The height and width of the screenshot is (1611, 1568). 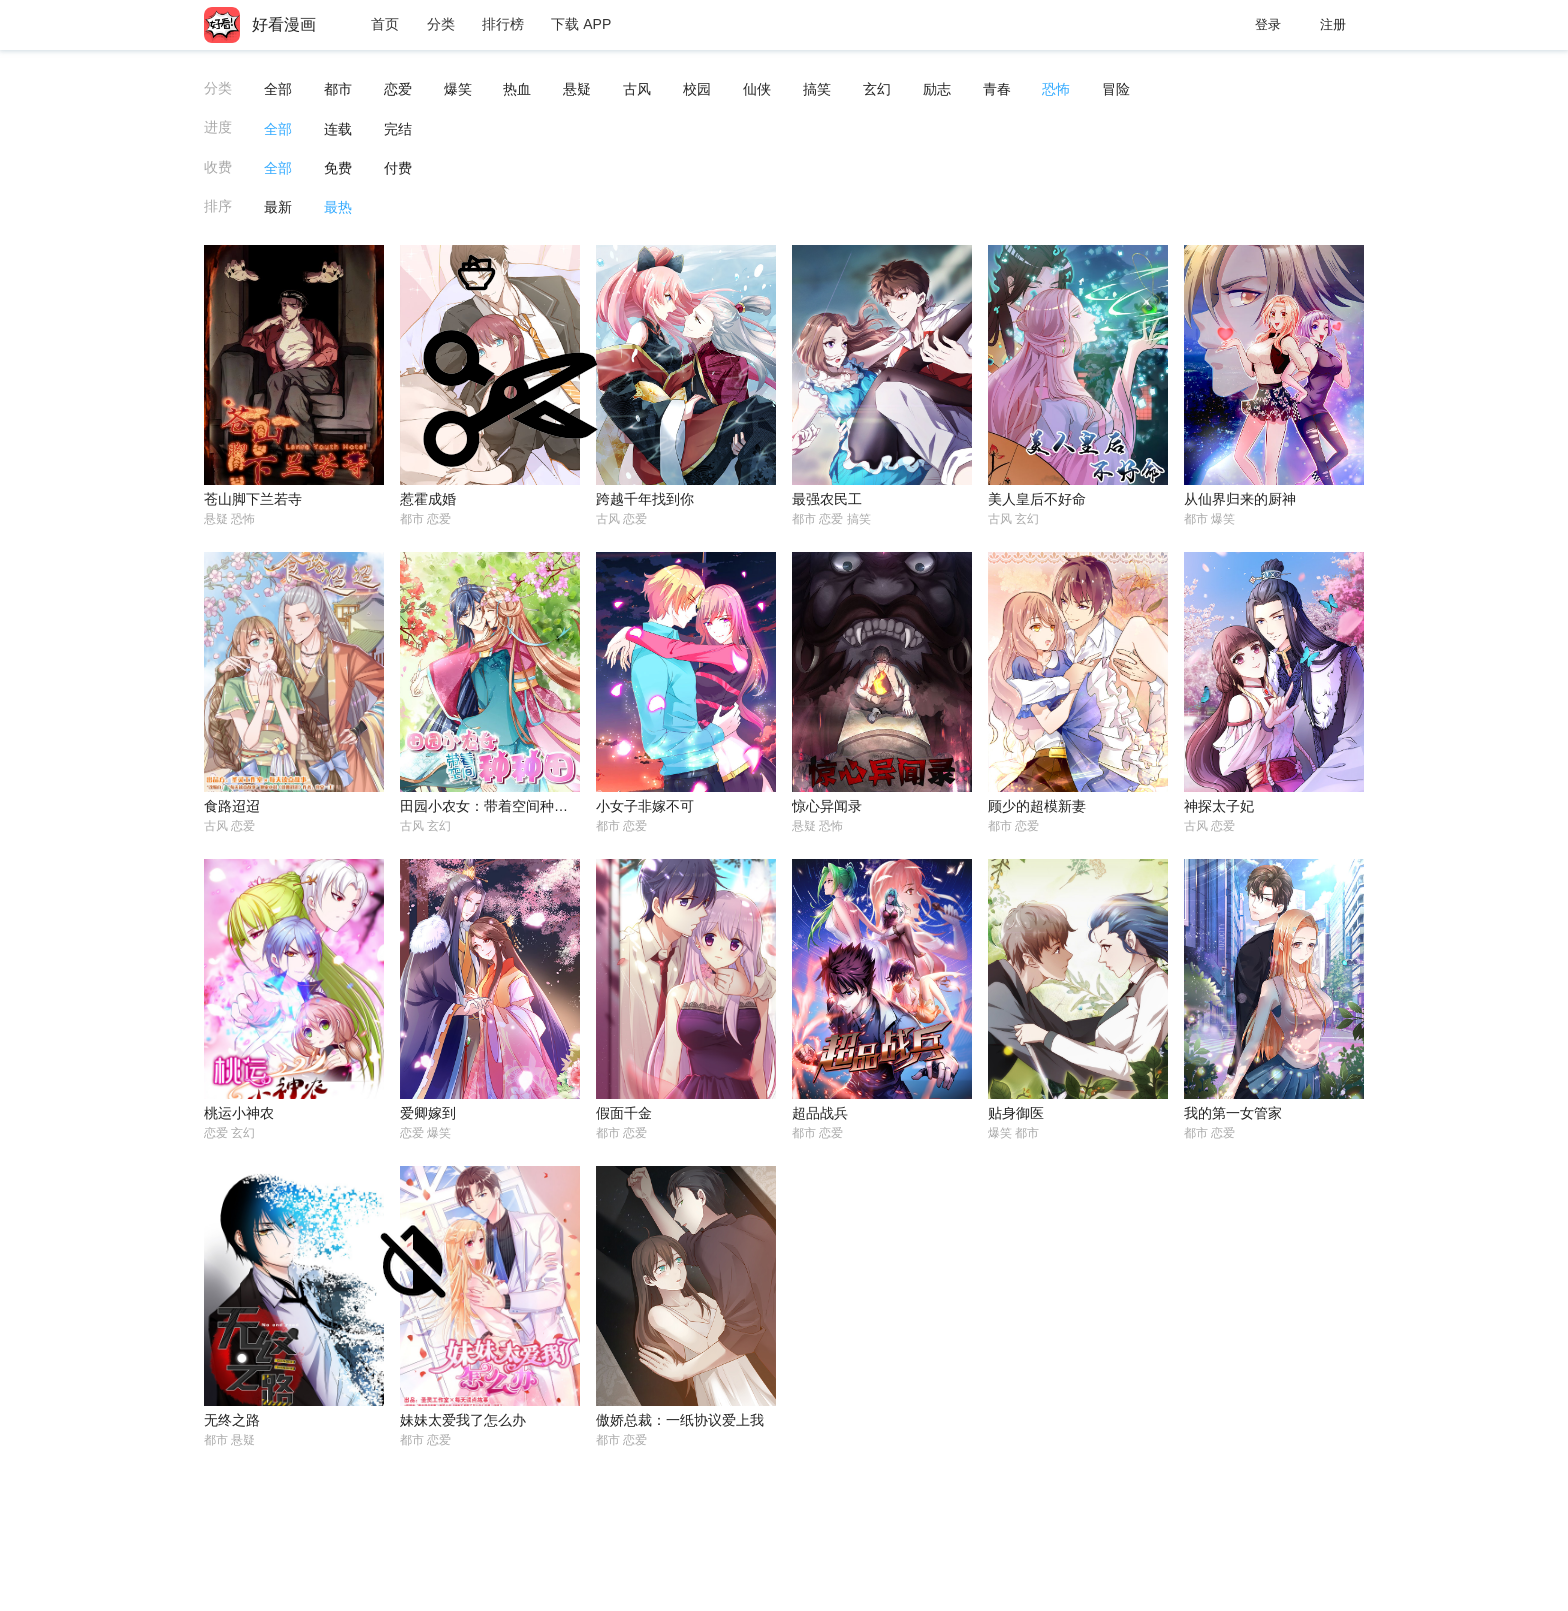 What do you see at coordinates (476, 271) in the screenshot?
I see `view salad or healthy food options` at bounding box center [476, 271].